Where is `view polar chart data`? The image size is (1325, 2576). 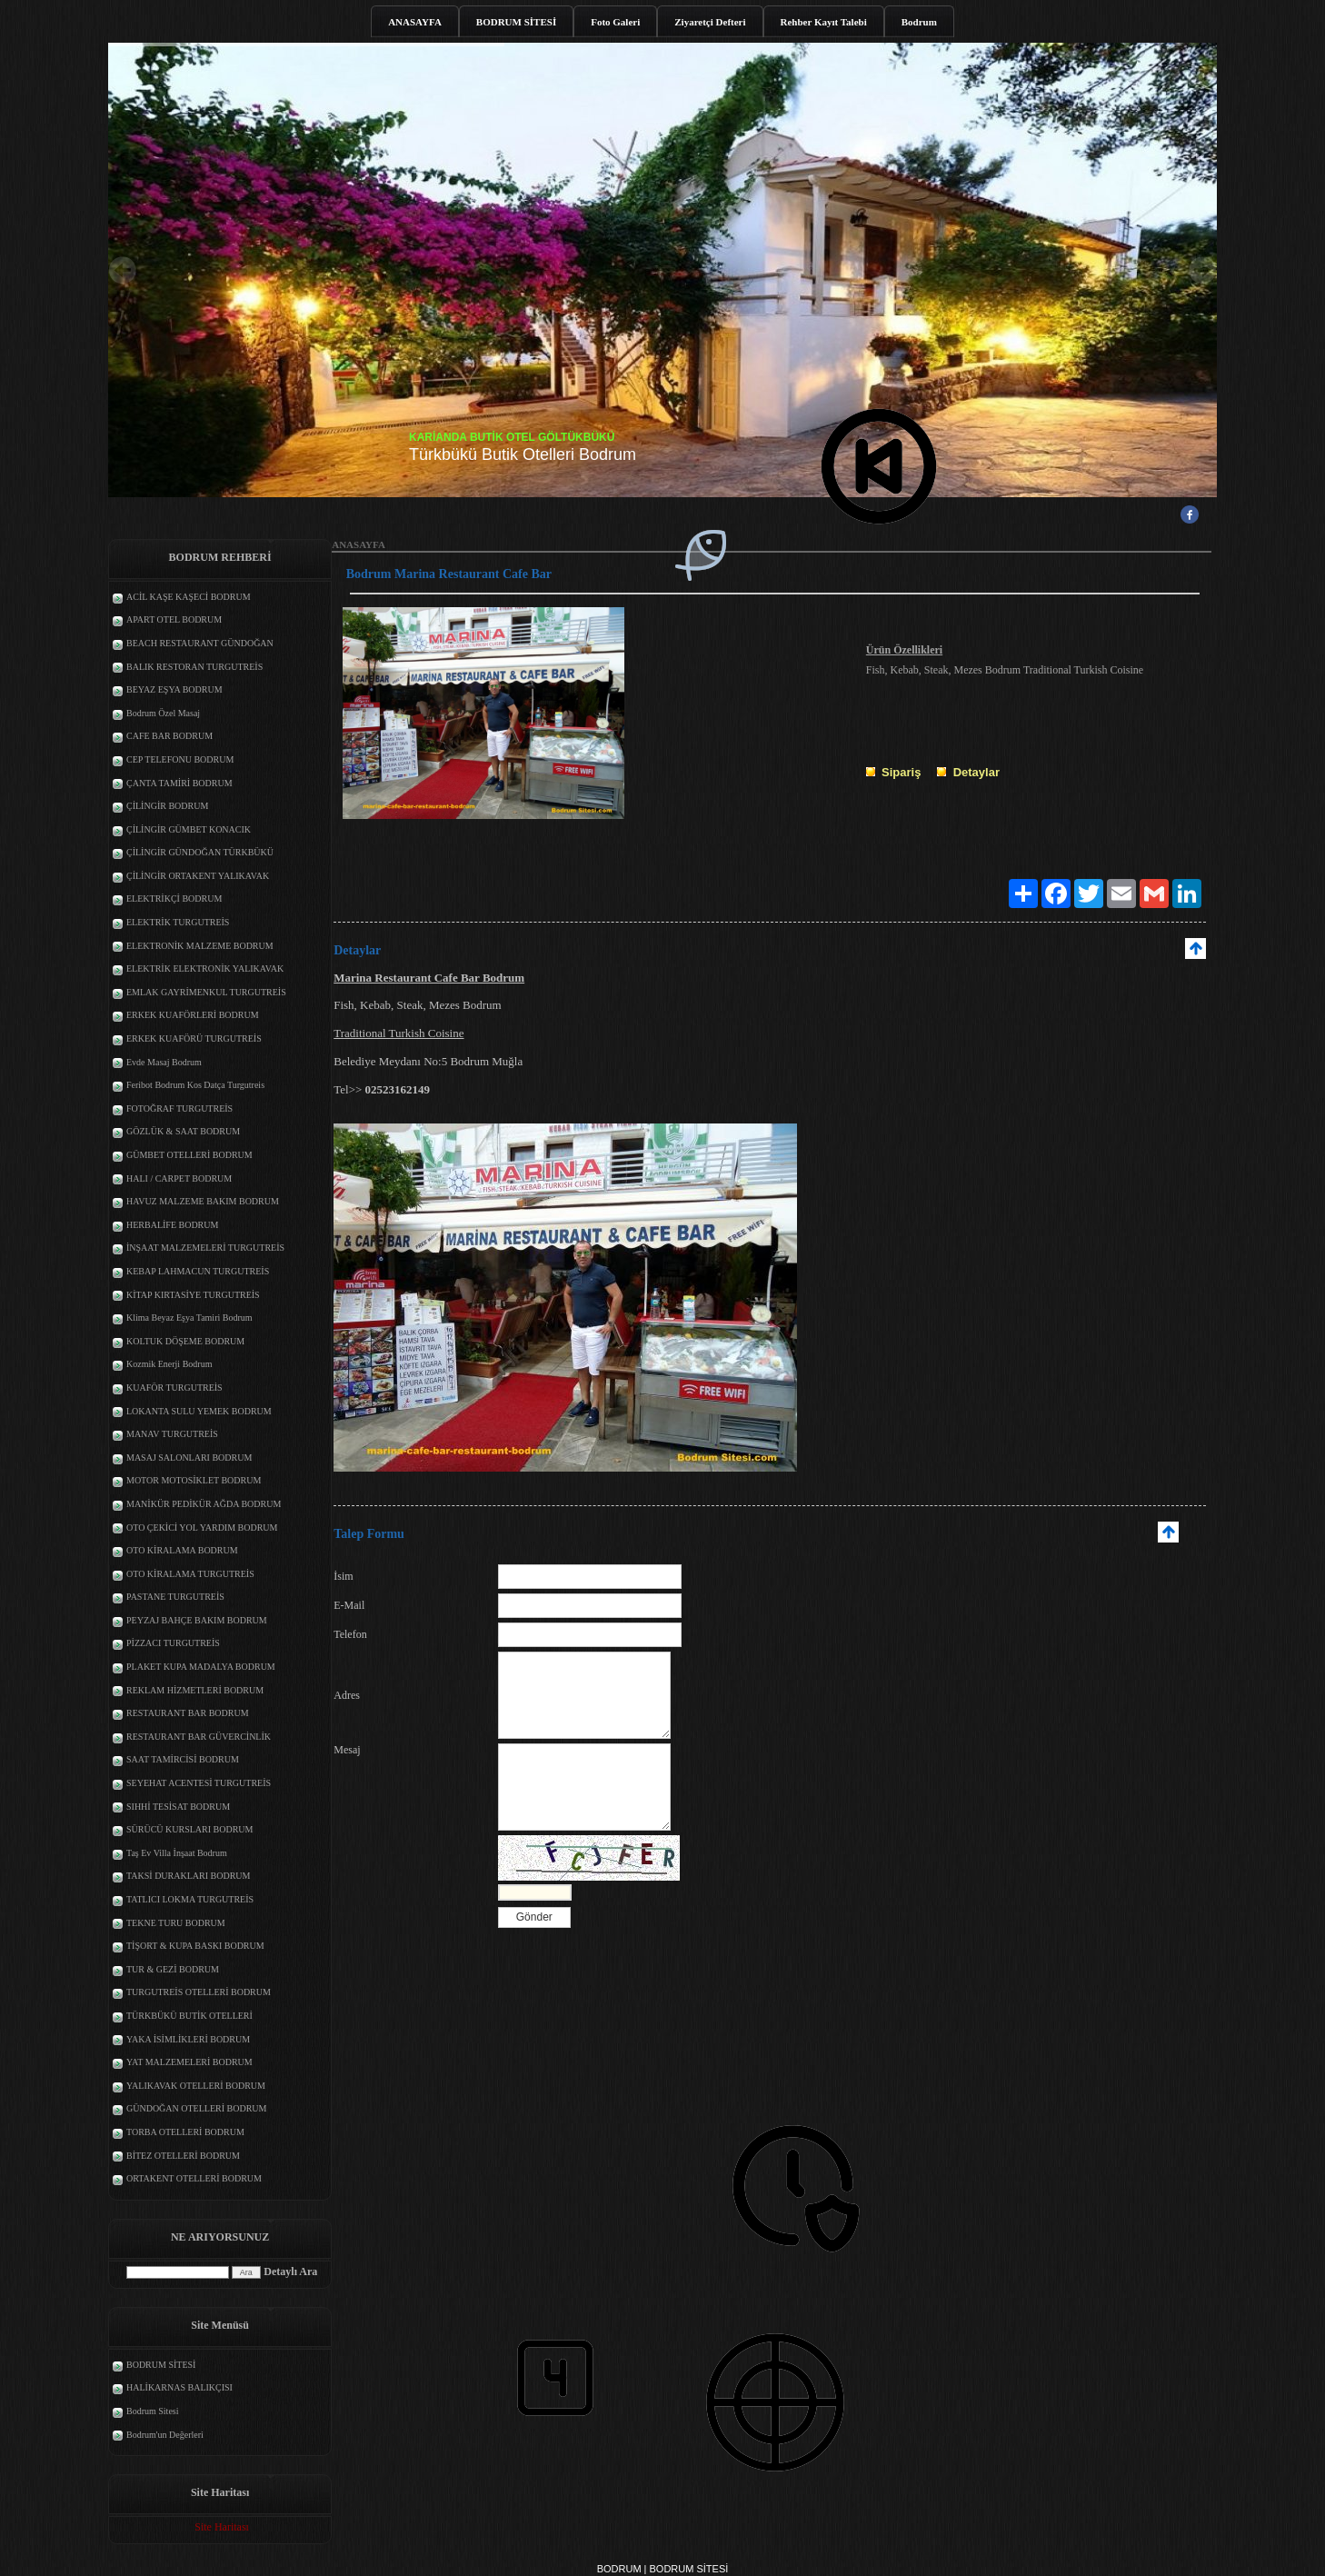
view polar chart data is located at coordinates (775, 2402).